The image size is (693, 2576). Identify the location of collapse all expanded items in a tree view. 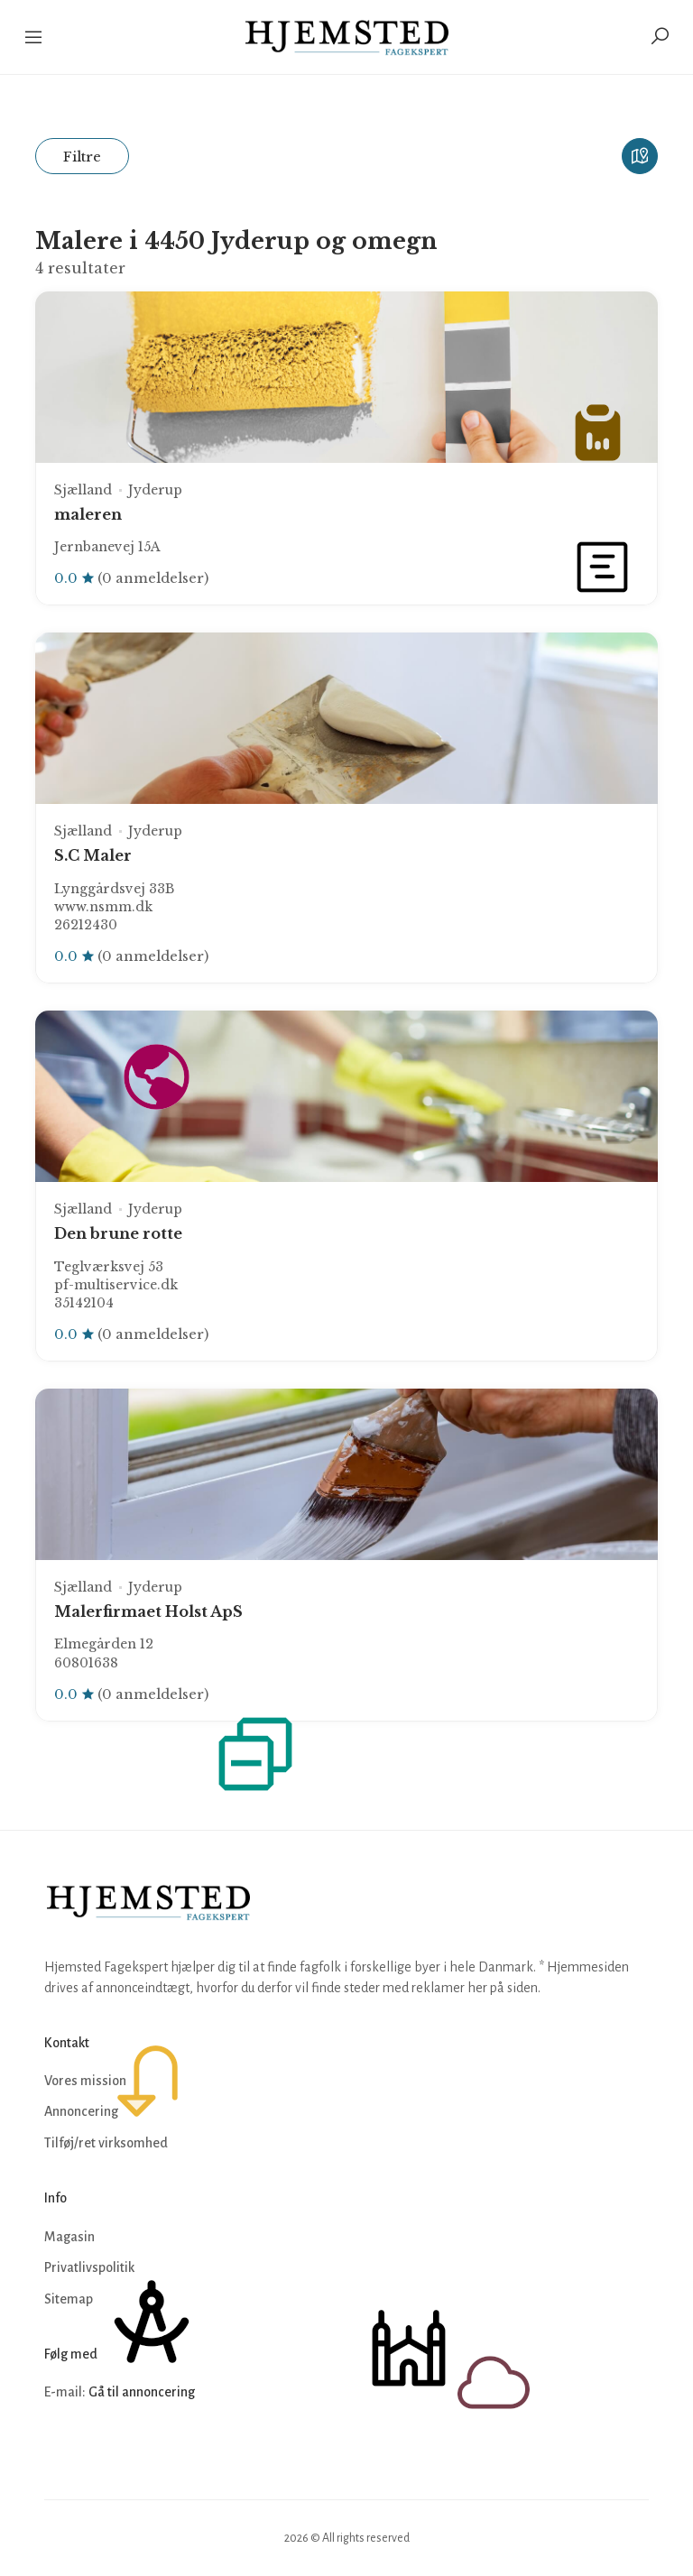
(255, 1754).